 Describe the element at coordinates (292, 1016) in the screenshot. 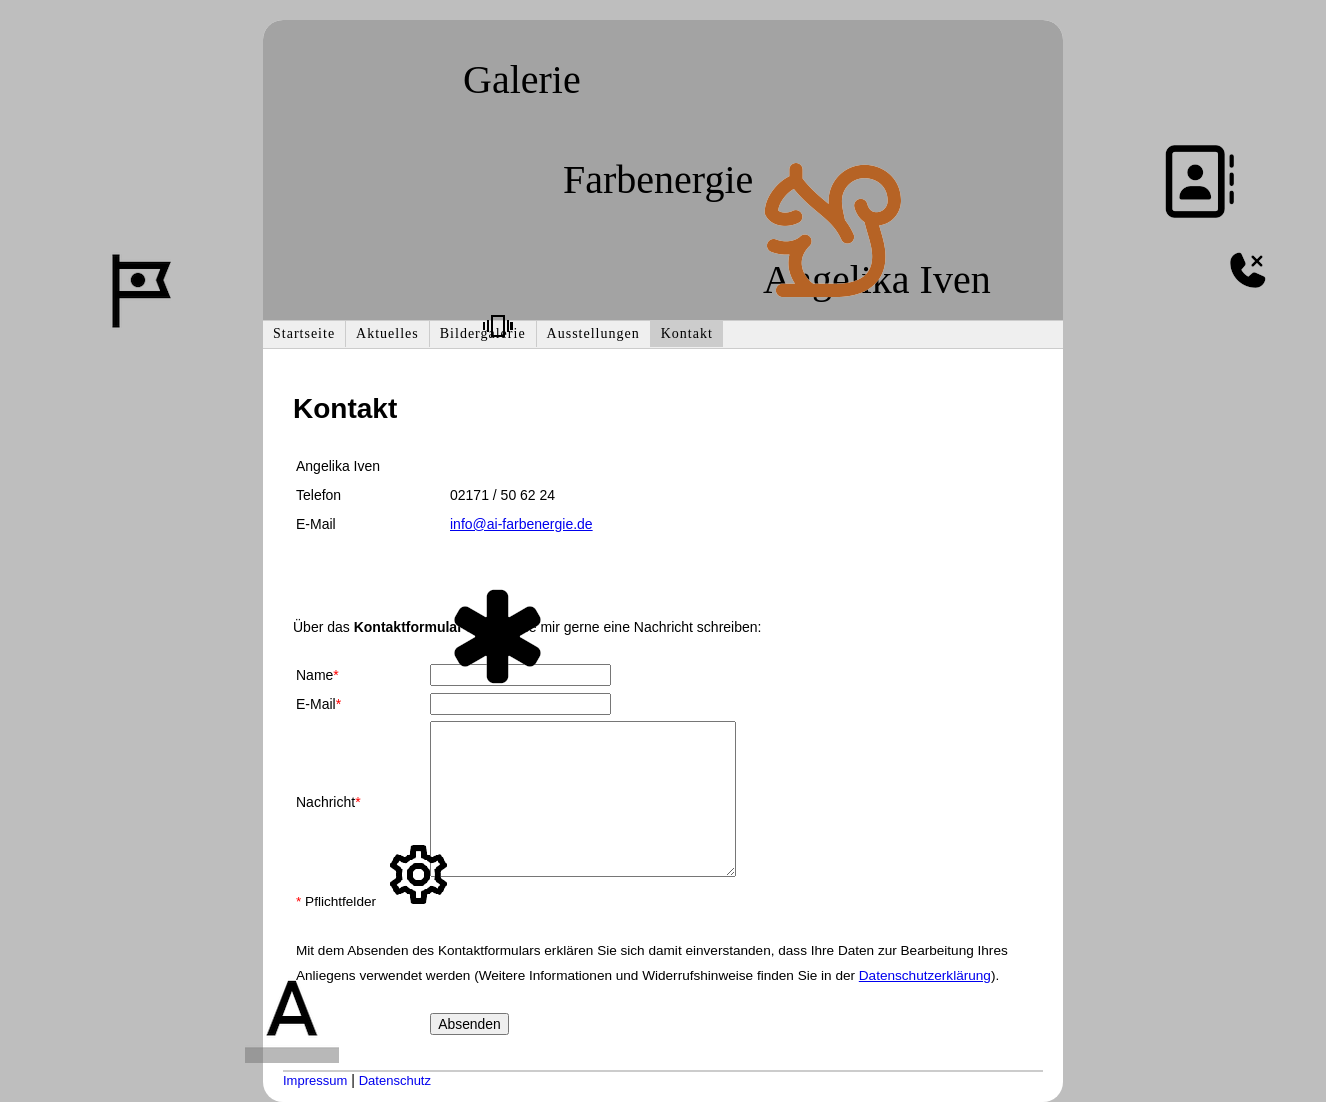

I see `change text color` at that location.